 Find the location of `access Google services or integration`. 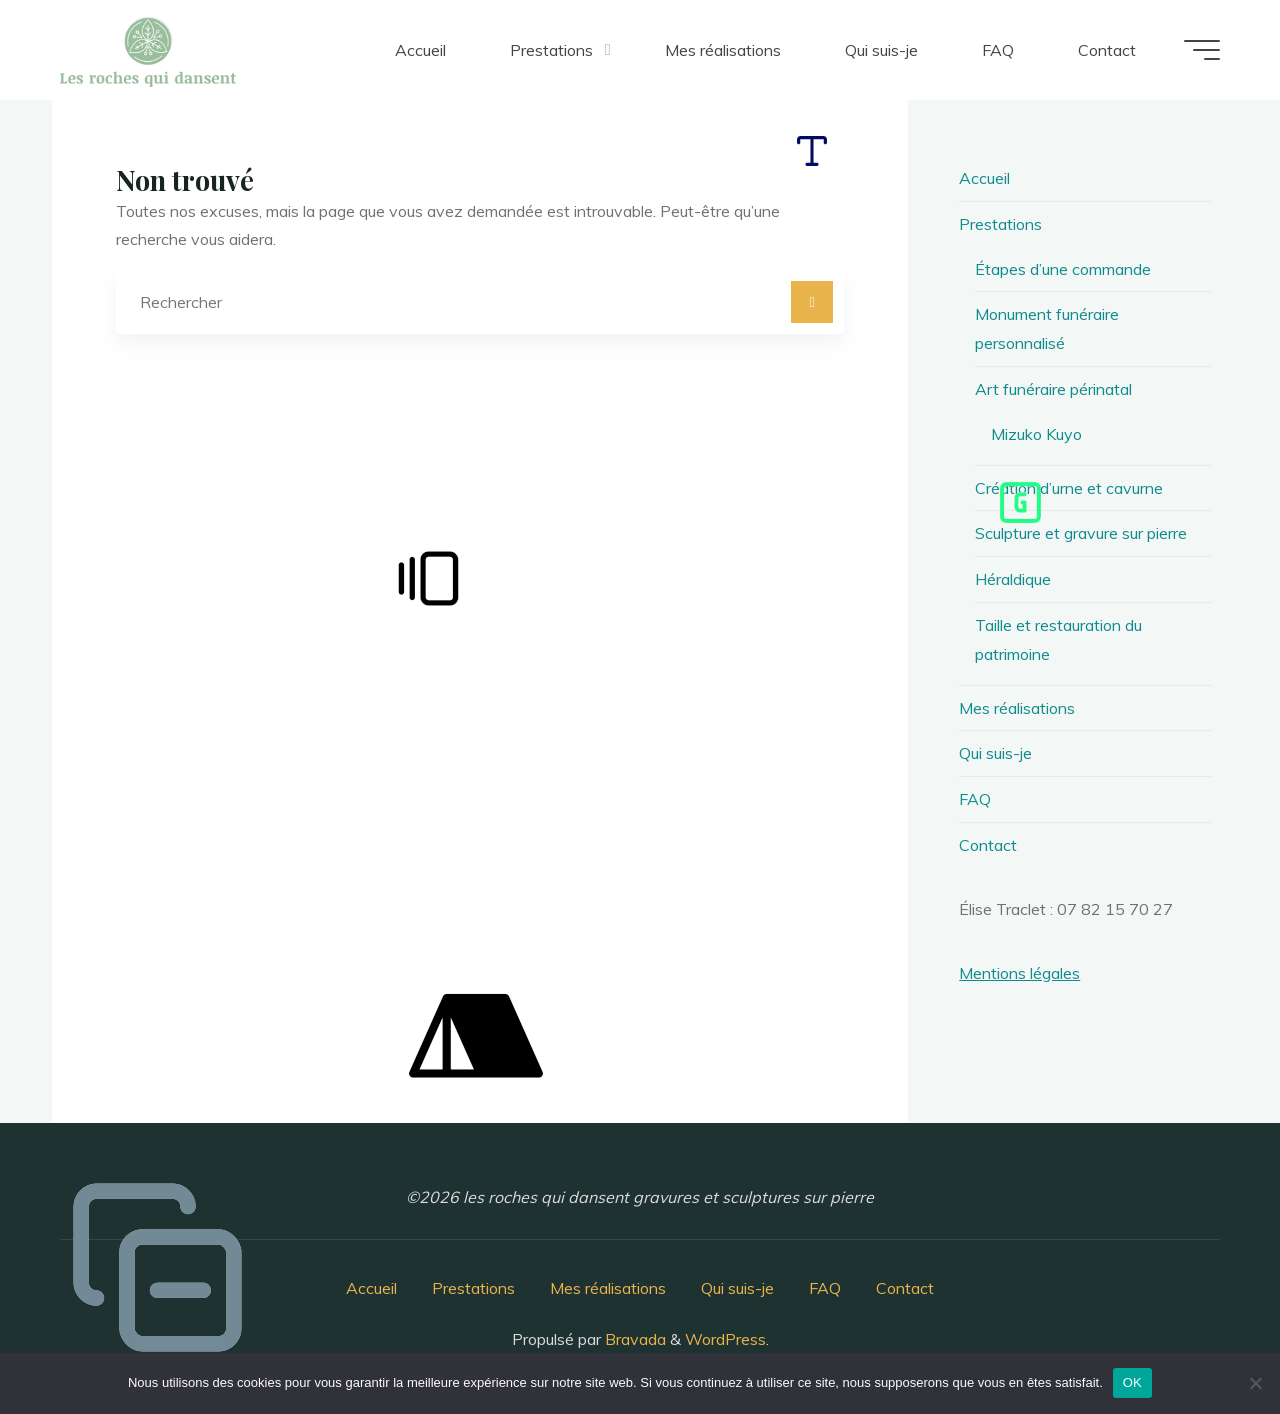

access Google services or integration is located at coordinates (1020, 502).